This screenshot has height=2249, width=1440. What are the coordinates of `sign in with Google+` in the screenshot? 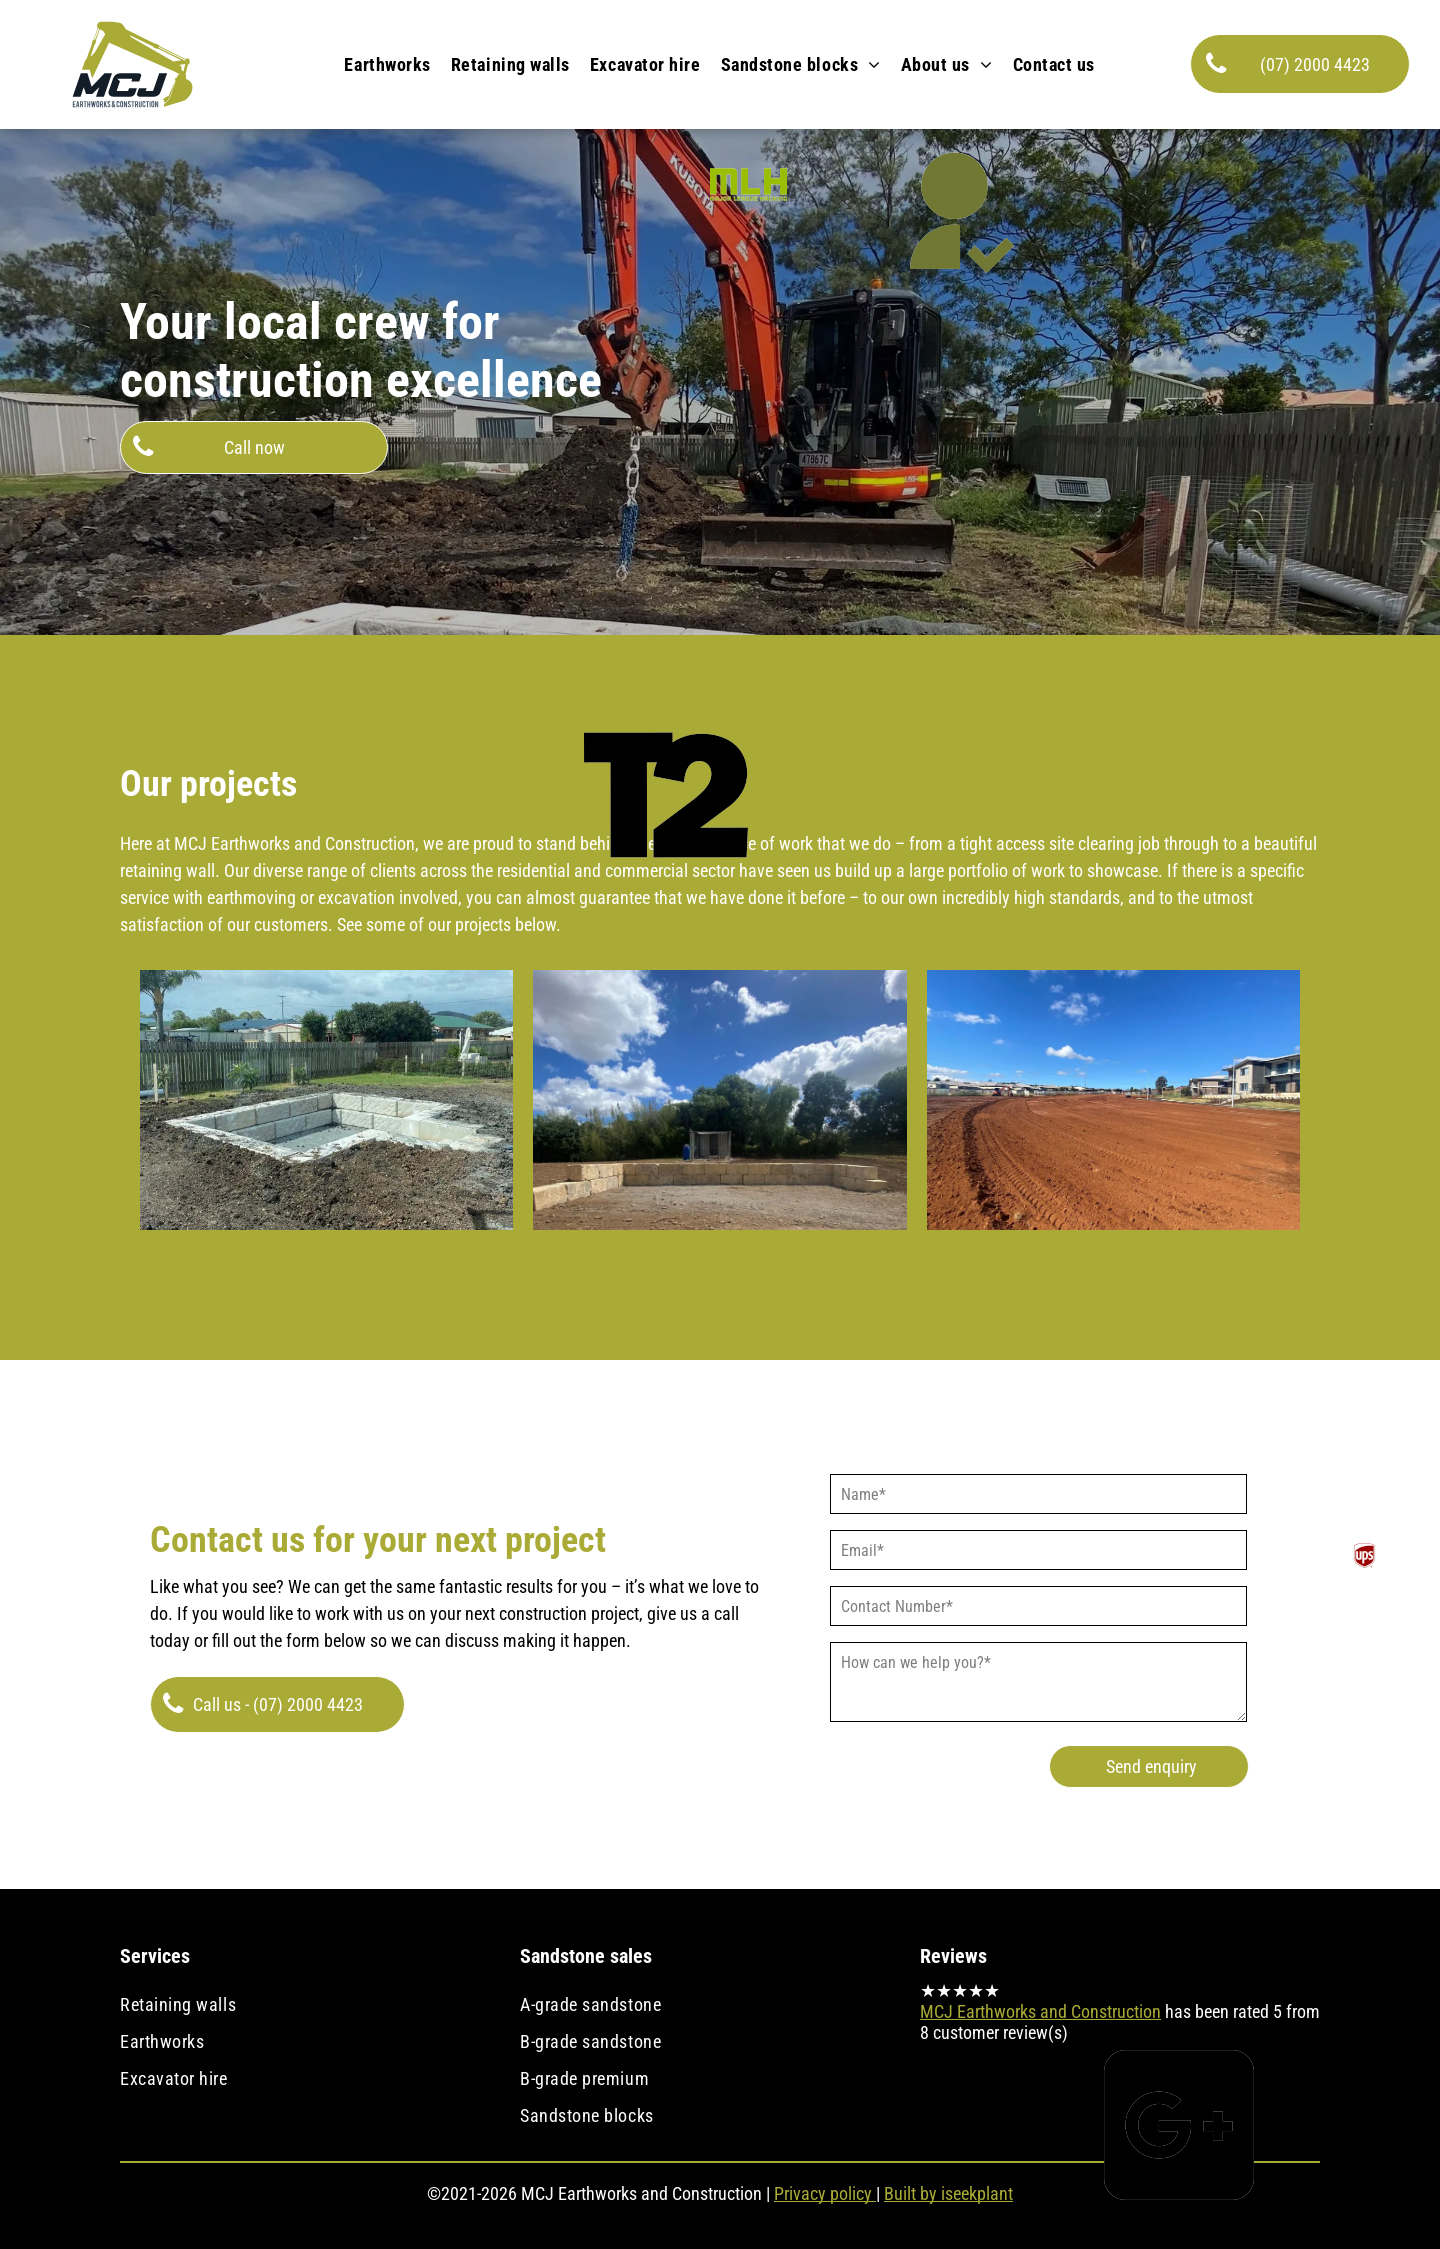 It's located at (1179, 2125).